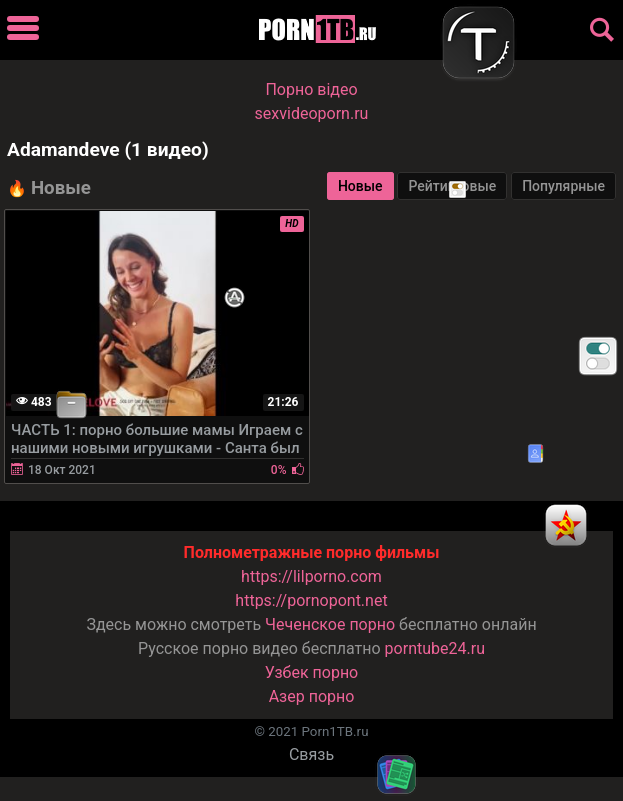 This screenshot has width=623, height=801. What do you see at coordinates (234, 297) in the screenshot?
I see `open the software update manager` at bounding box center [234, 297].